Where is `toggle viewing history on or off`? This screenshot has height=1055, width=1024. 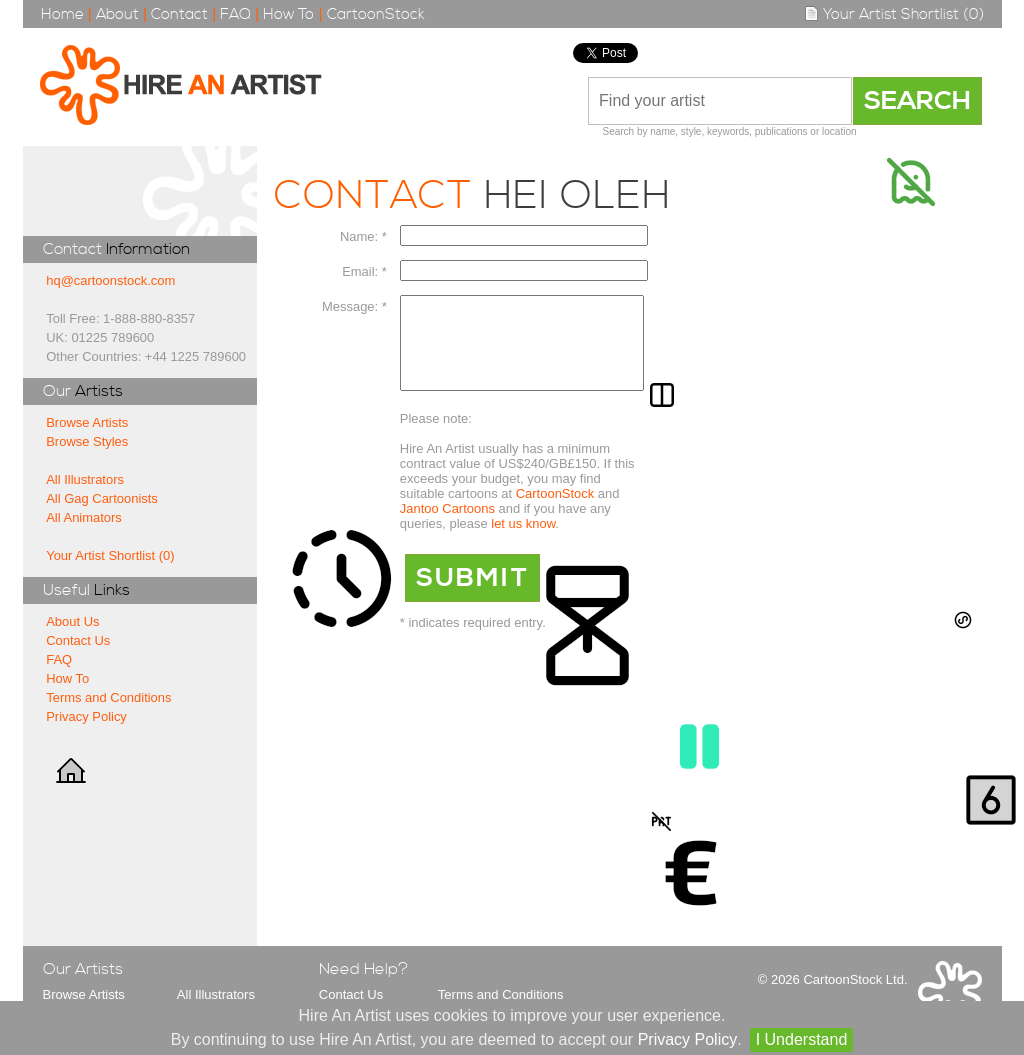
toggle viewing history on or off is located at coordinates (341, 578).